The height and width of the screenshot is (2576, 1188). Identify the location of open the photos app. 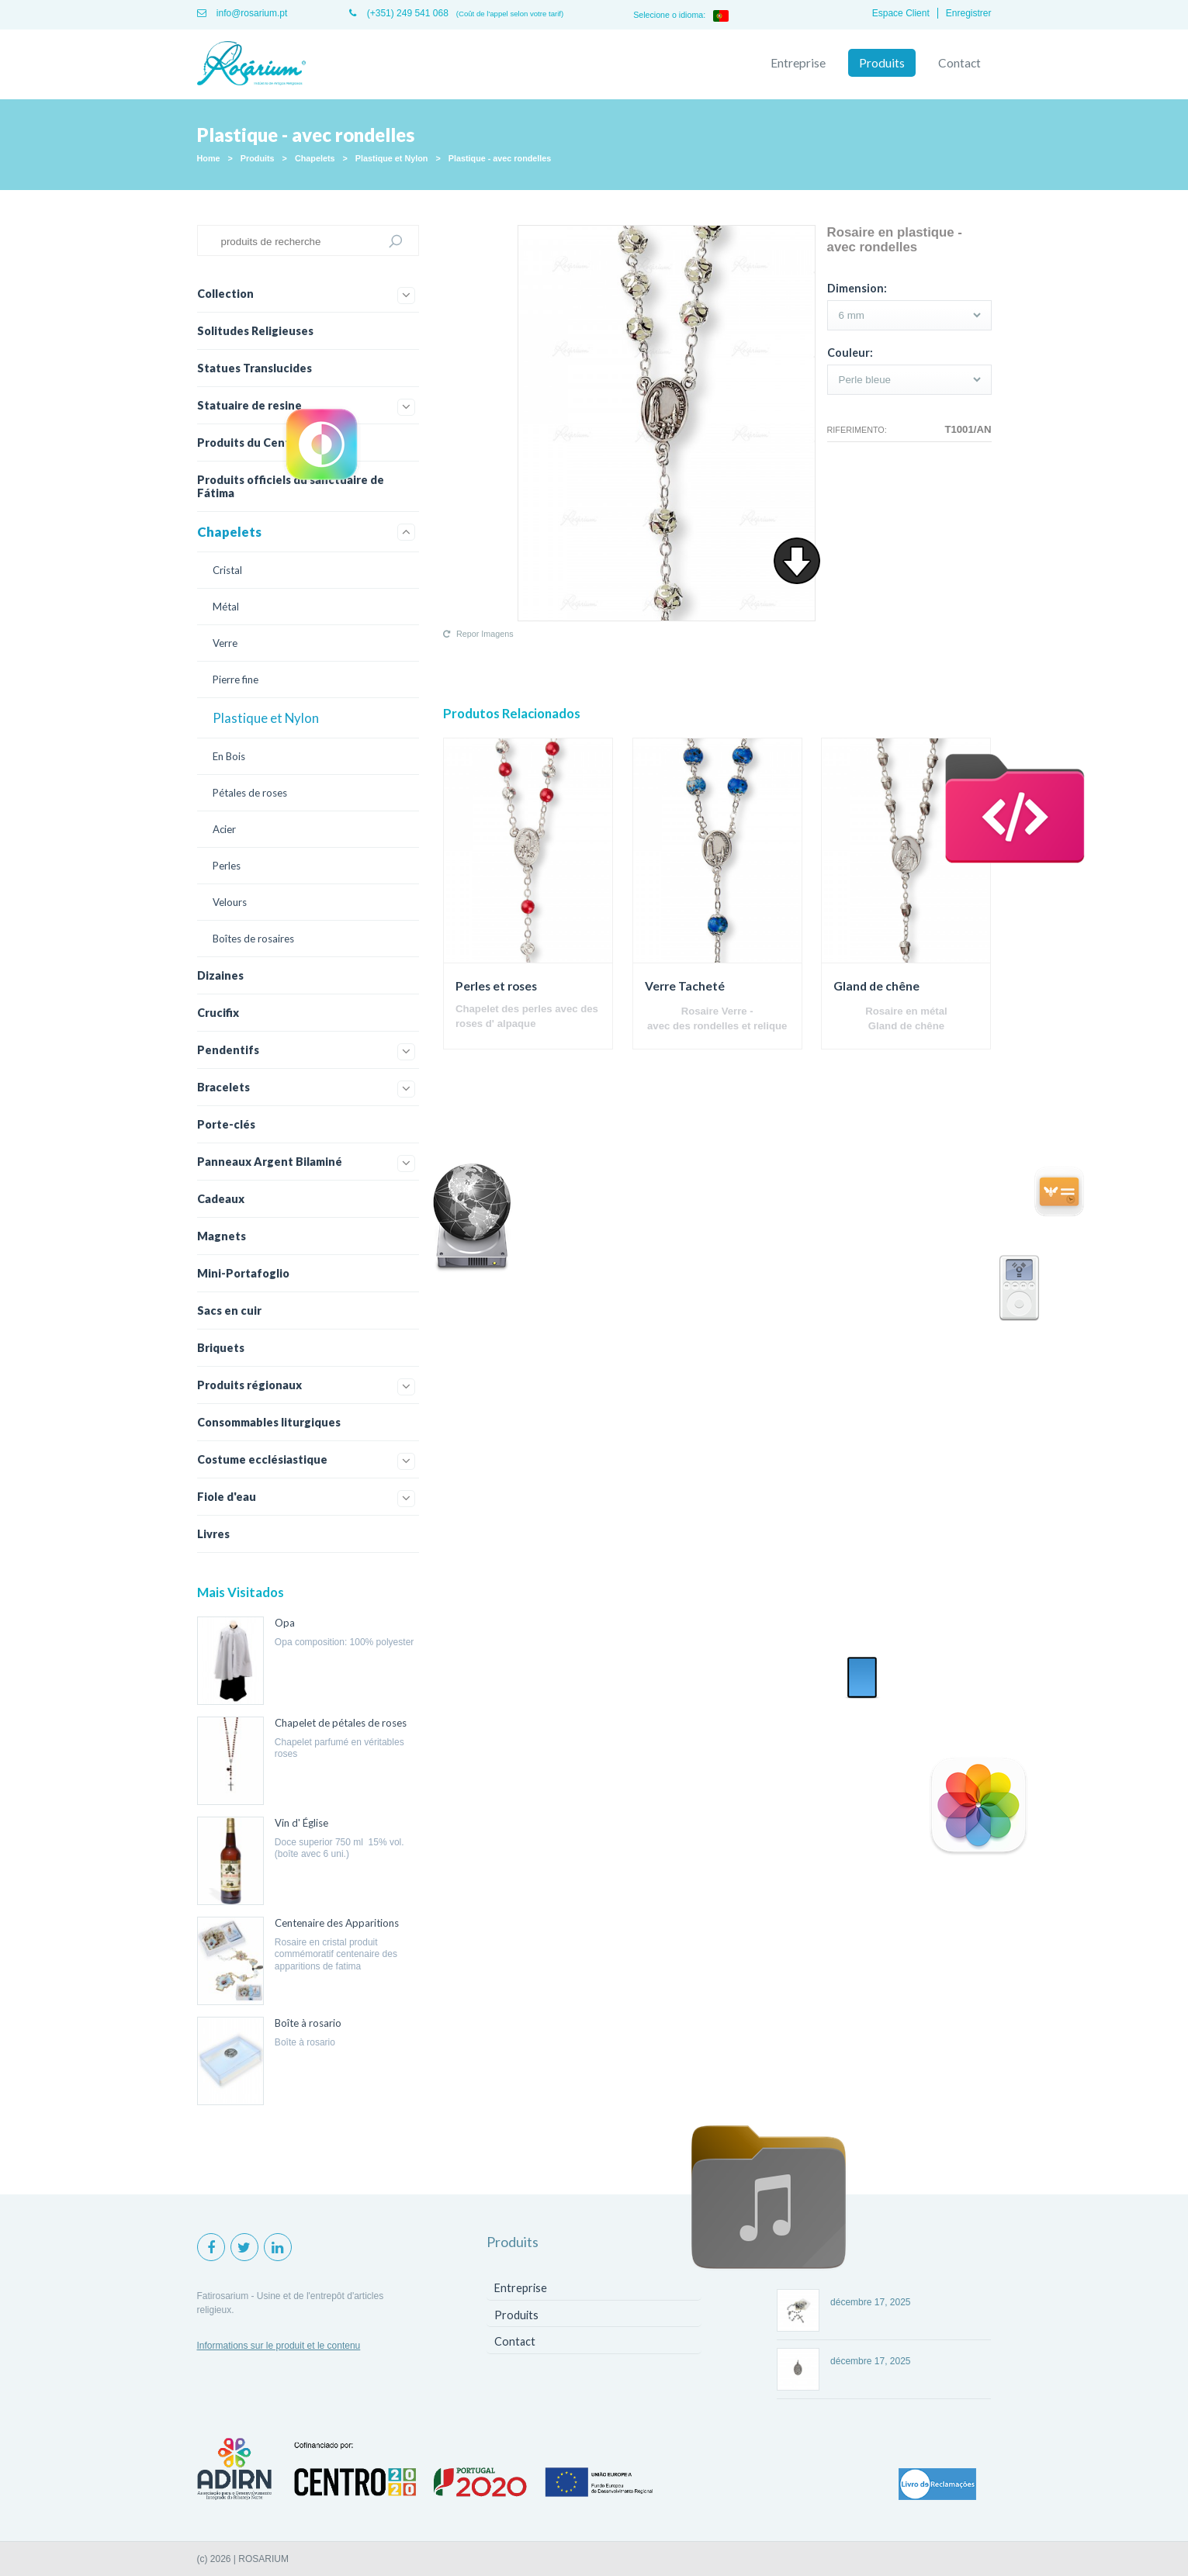
(978, 1805).